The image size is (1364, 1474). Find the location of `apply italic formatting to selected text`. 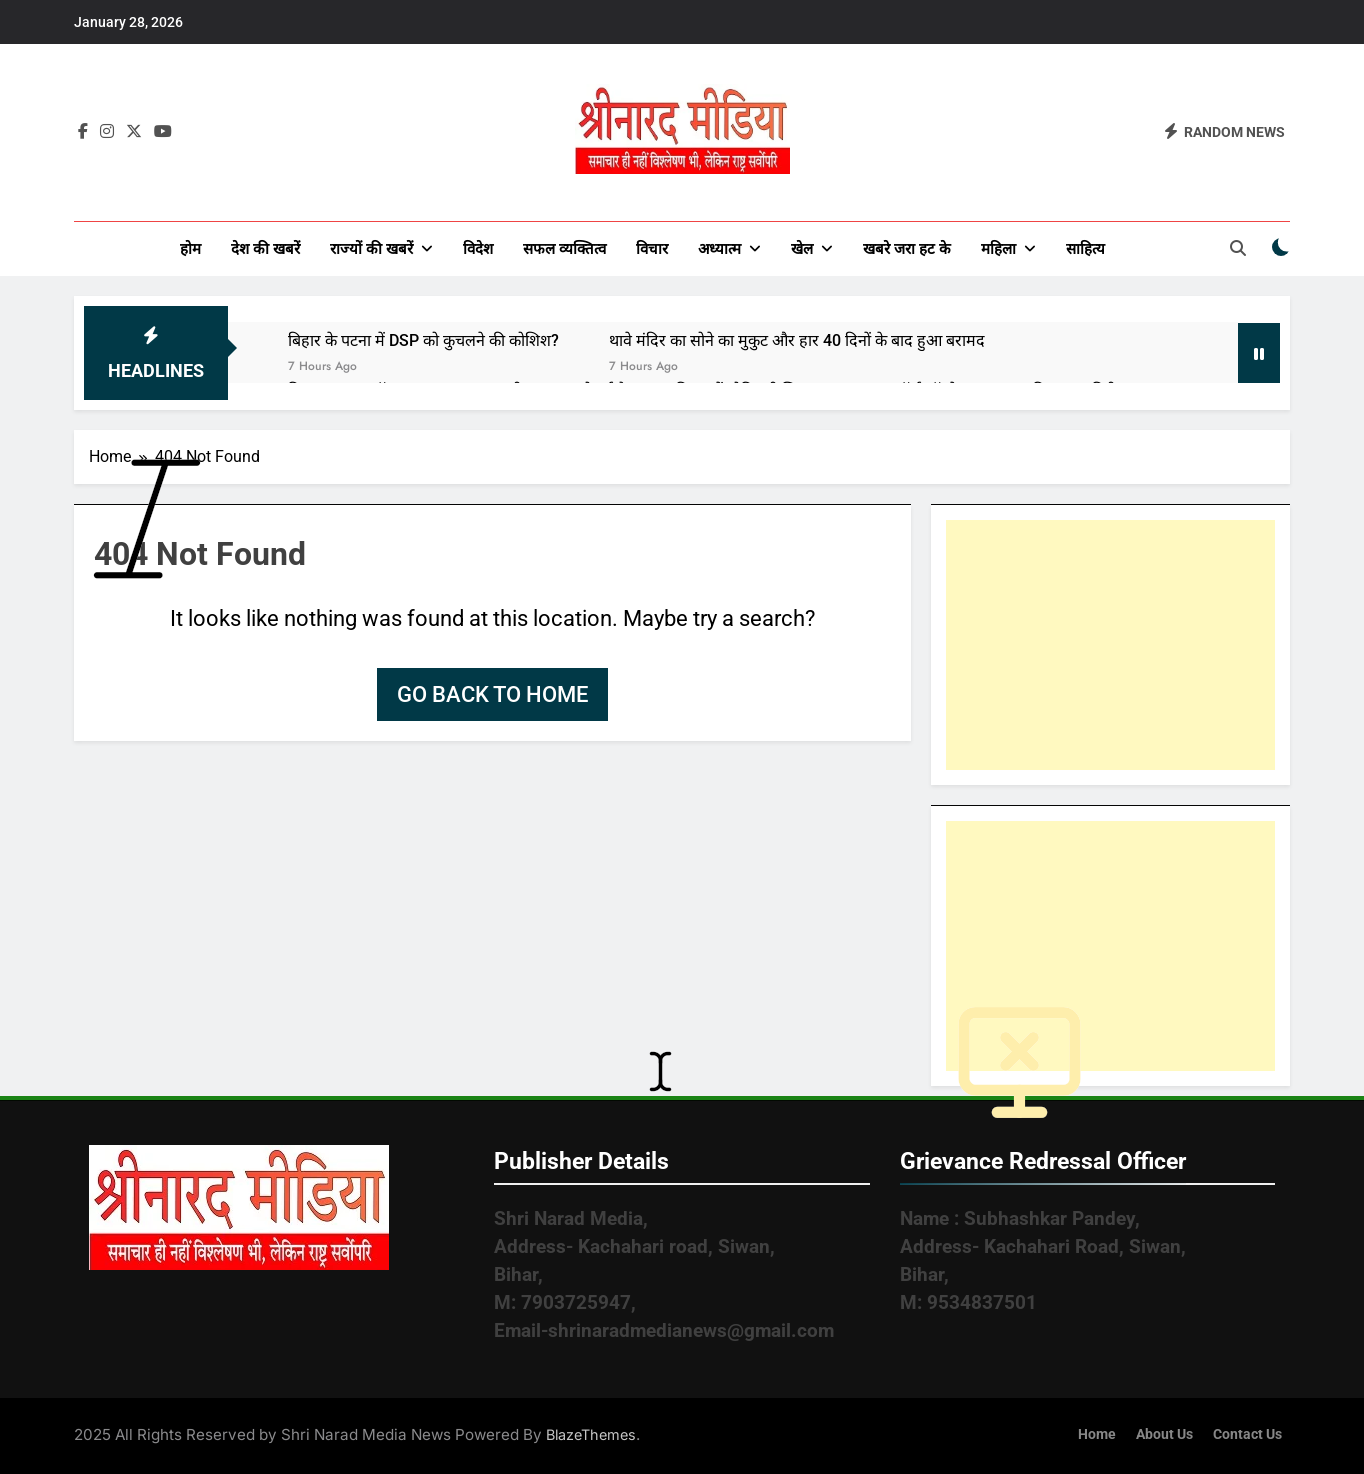

apply italic formatting to selected text is located at coordinates (147, 519).